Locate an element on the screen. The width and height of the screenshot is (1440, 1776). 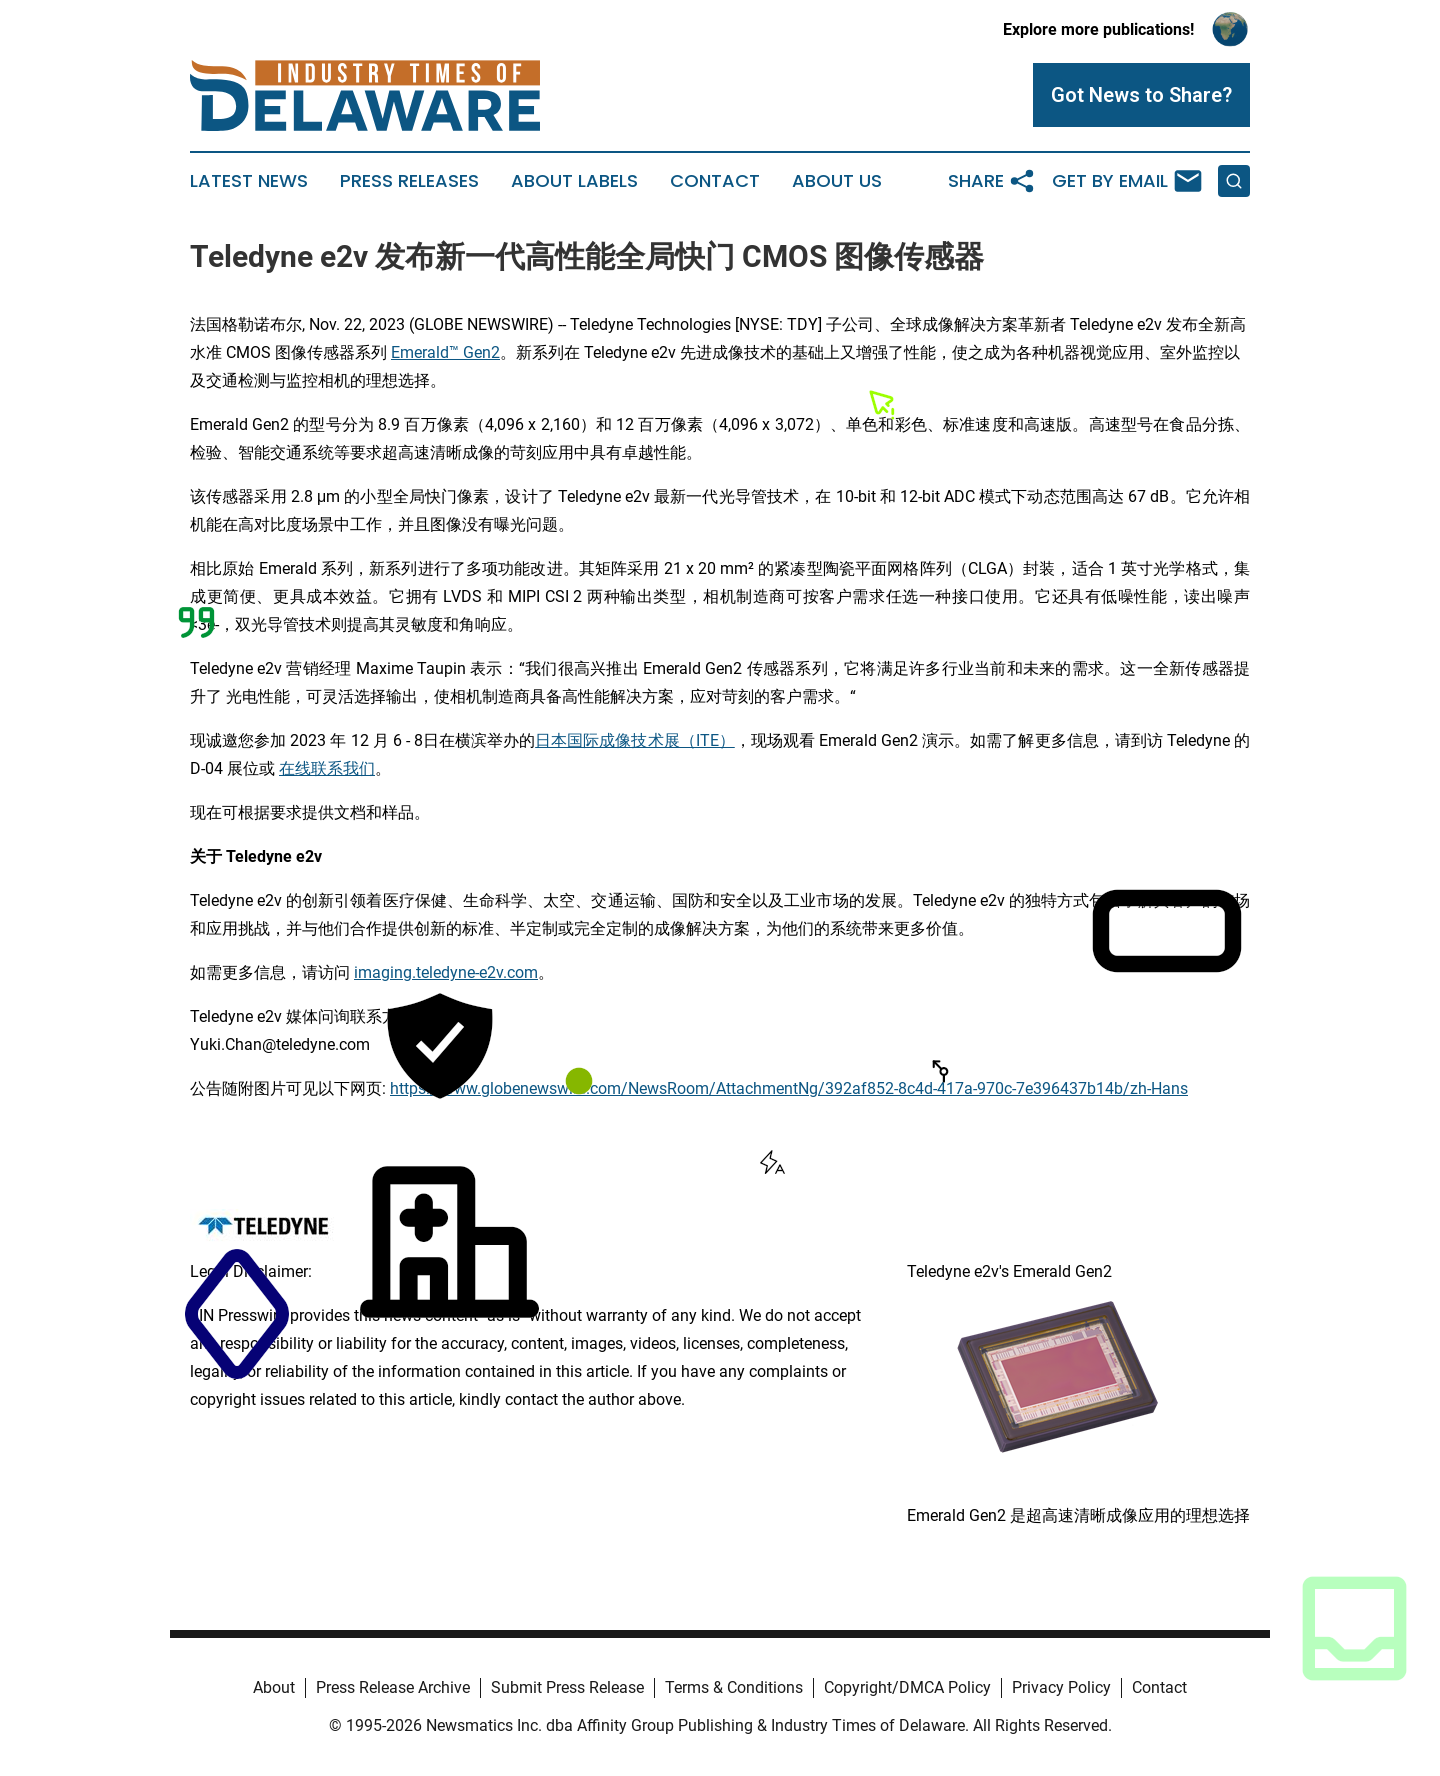
crop image to 16:9 aspect ratio is located at coordinates (1167, 931).